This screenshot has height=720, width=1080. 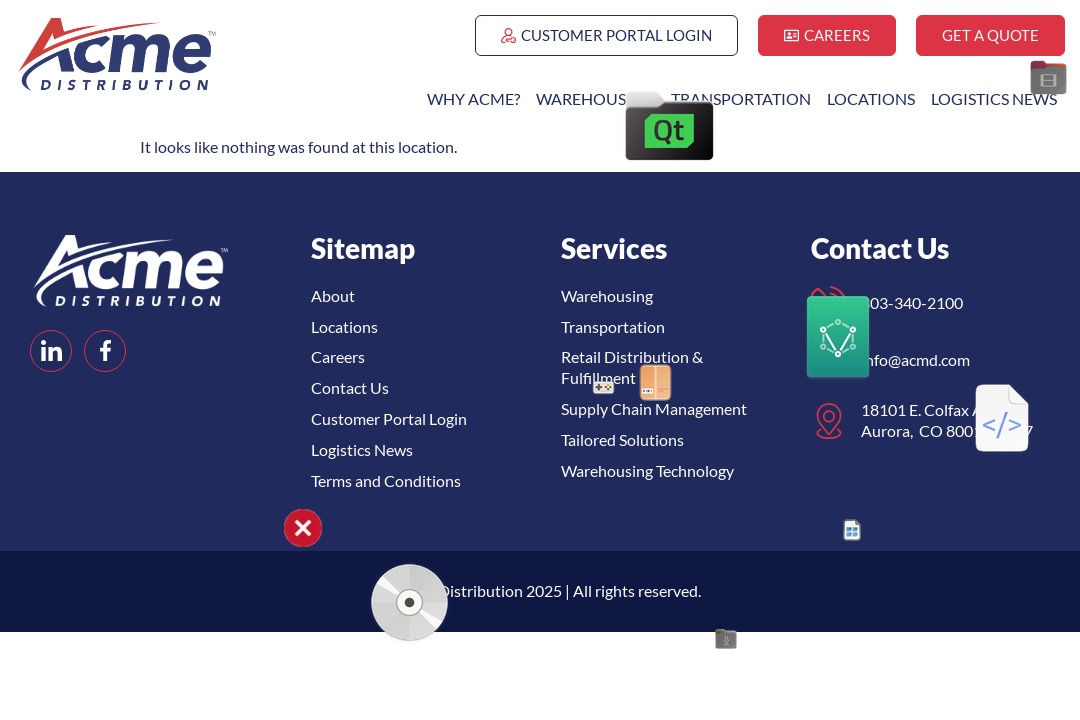 What do you see at coordinates (1048, 77) in the screenshot?
I see `open your videos folder` at bounding box center [1048, 77].